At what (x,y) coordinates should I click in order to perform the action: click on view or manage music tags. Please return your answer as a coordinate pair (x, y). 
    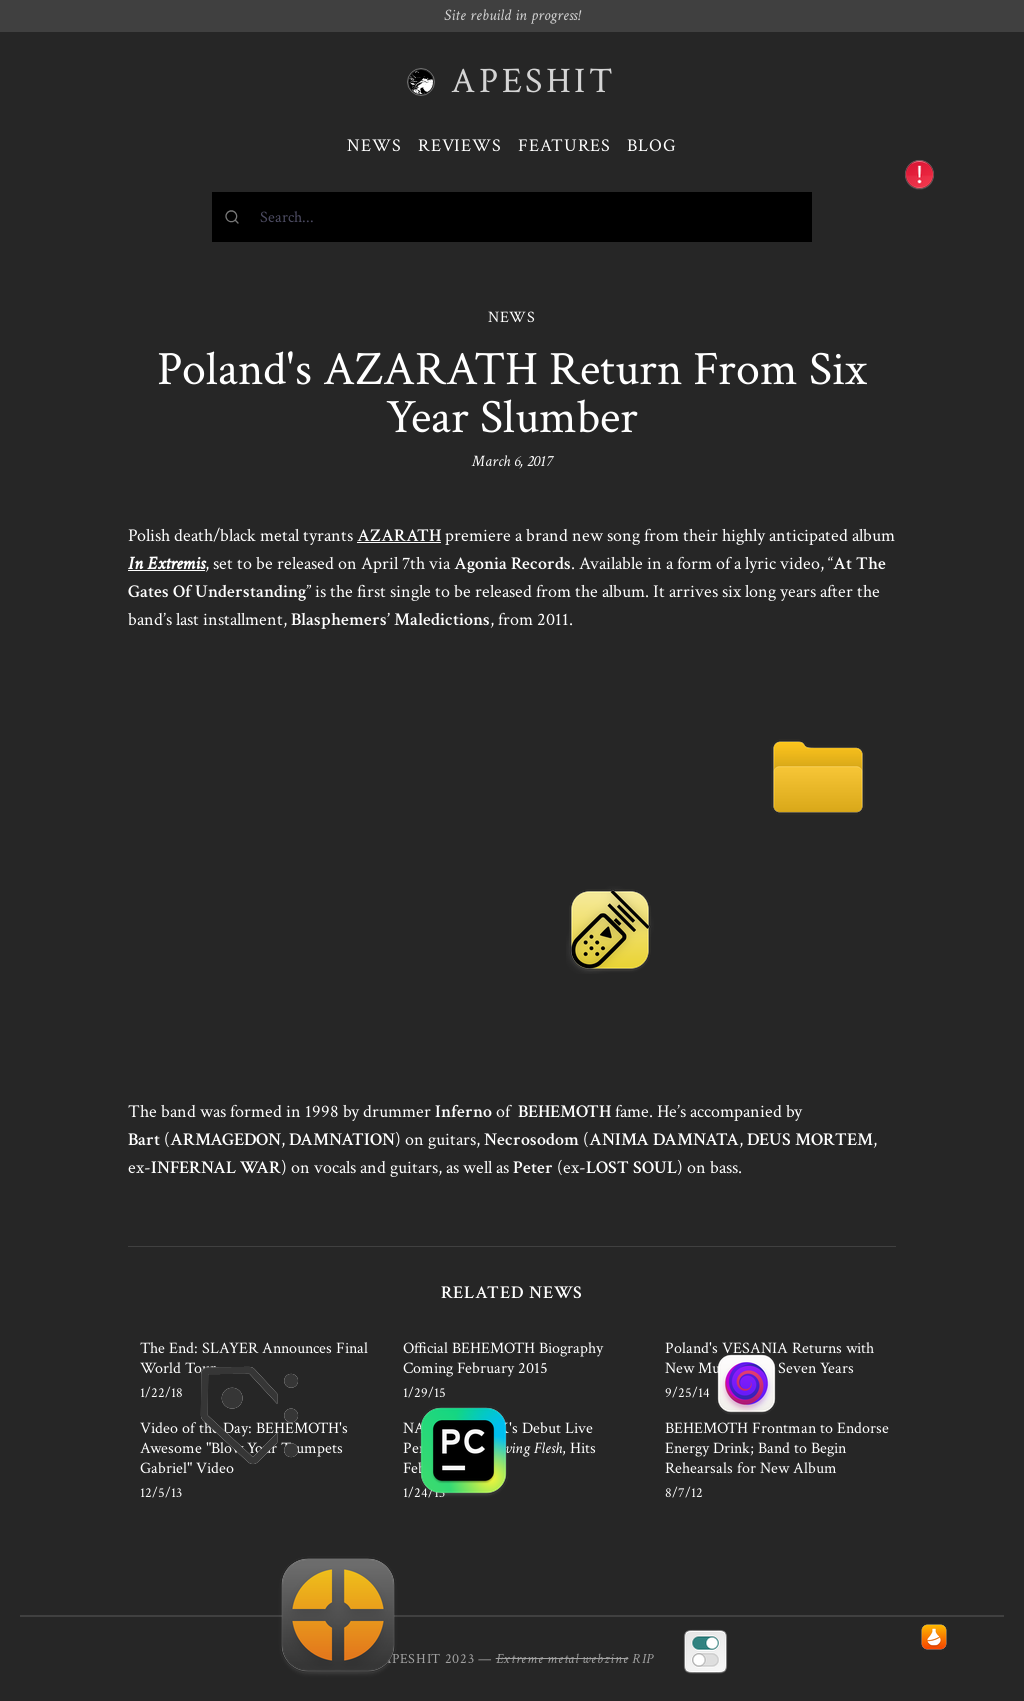
    Looking at the image, I should click on (249, 1415).